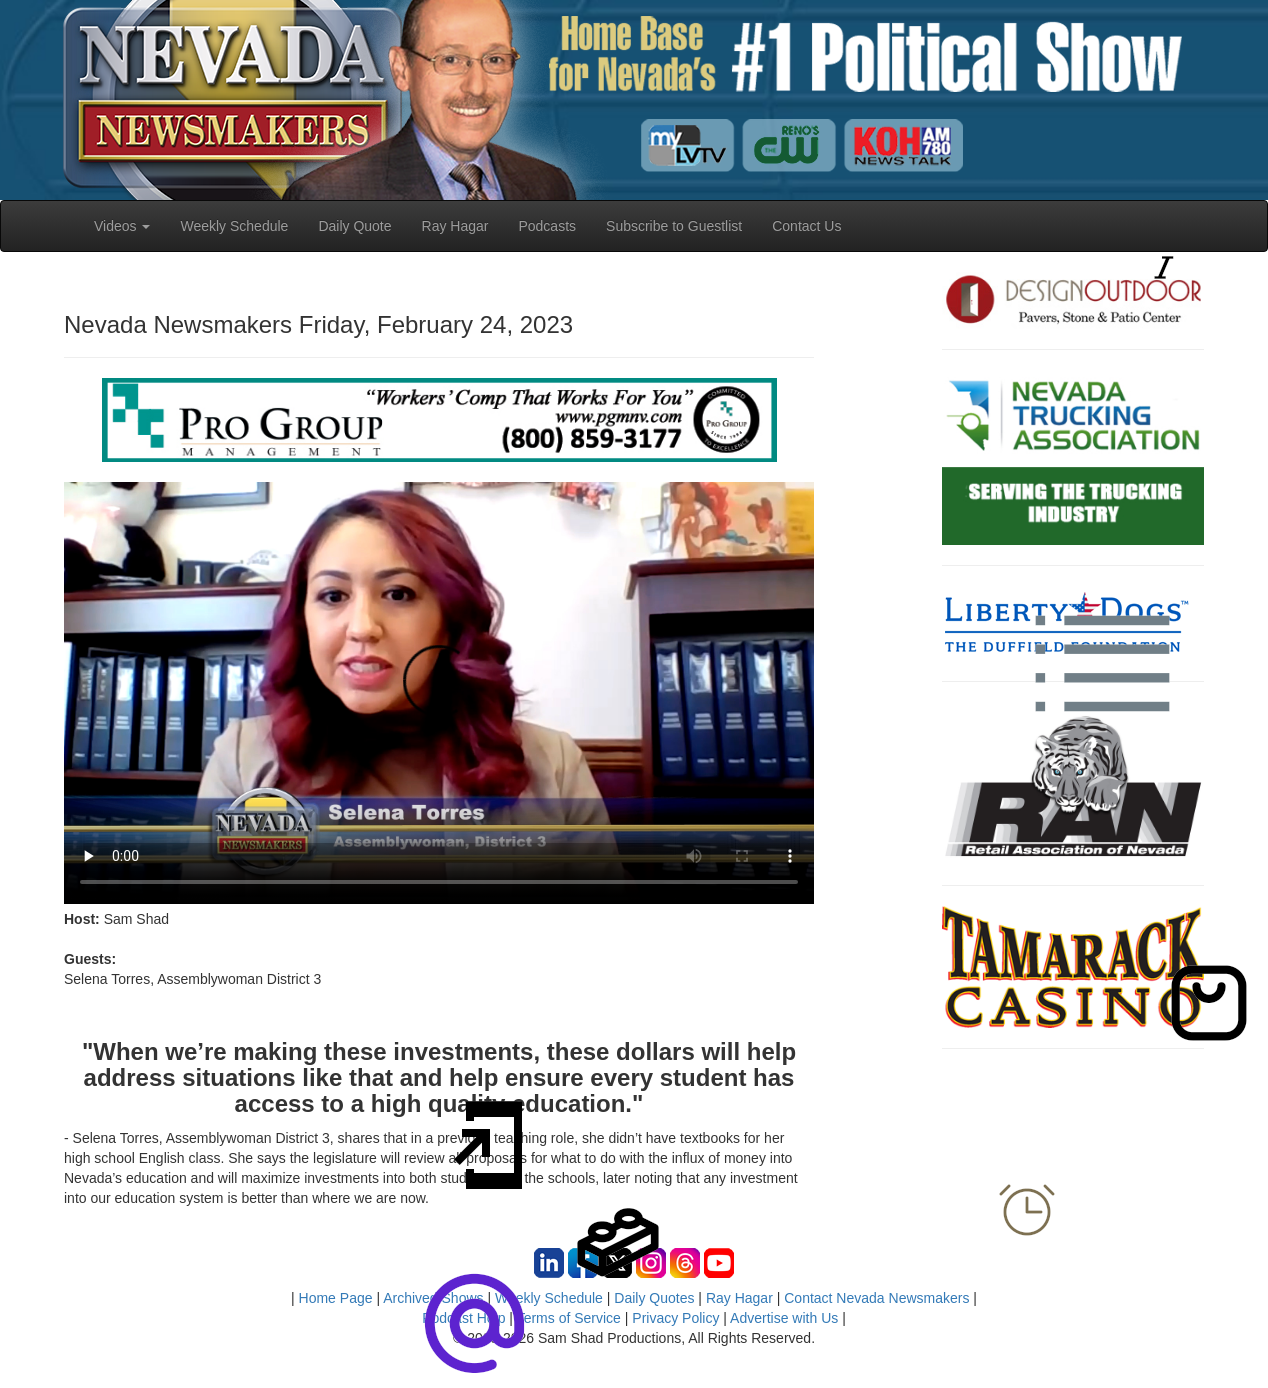 The width and height of the screenshot is (1268, 1388). What do you see at coordinates (1027, 1210) in the screenshot?
I see `set or manage alarms` at bounding box center [1027, 1210].